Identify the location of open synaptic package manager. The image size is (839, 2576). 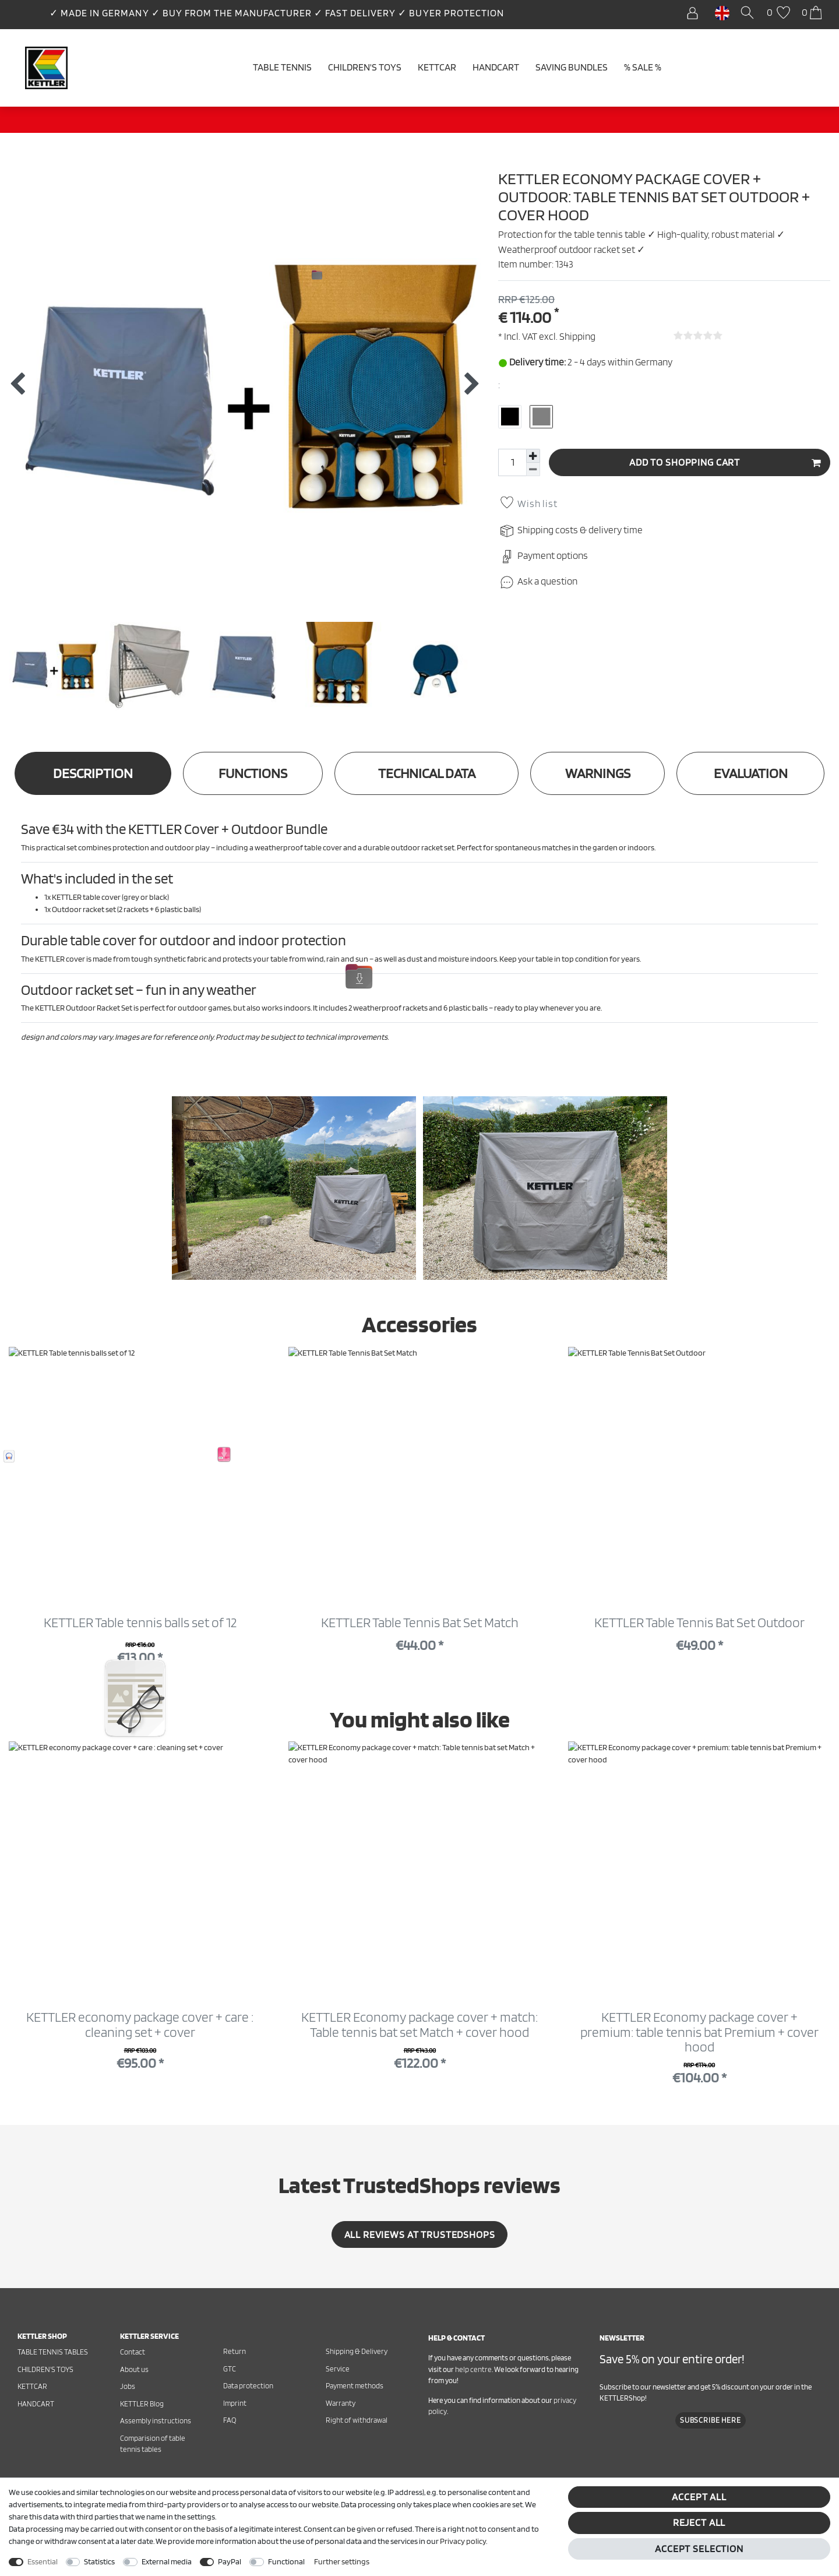
(224, 1454).